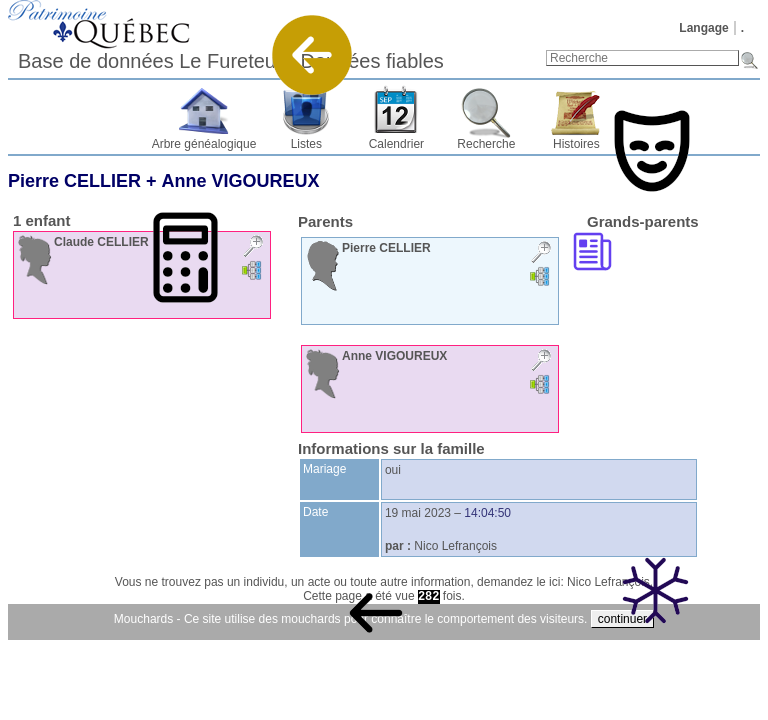 The image size is (768, 720). What do you see at coordinates (655, 590) in the screenshot?
I see `toggle cooling or air conditioning mode` at bounding box center [655, 590].